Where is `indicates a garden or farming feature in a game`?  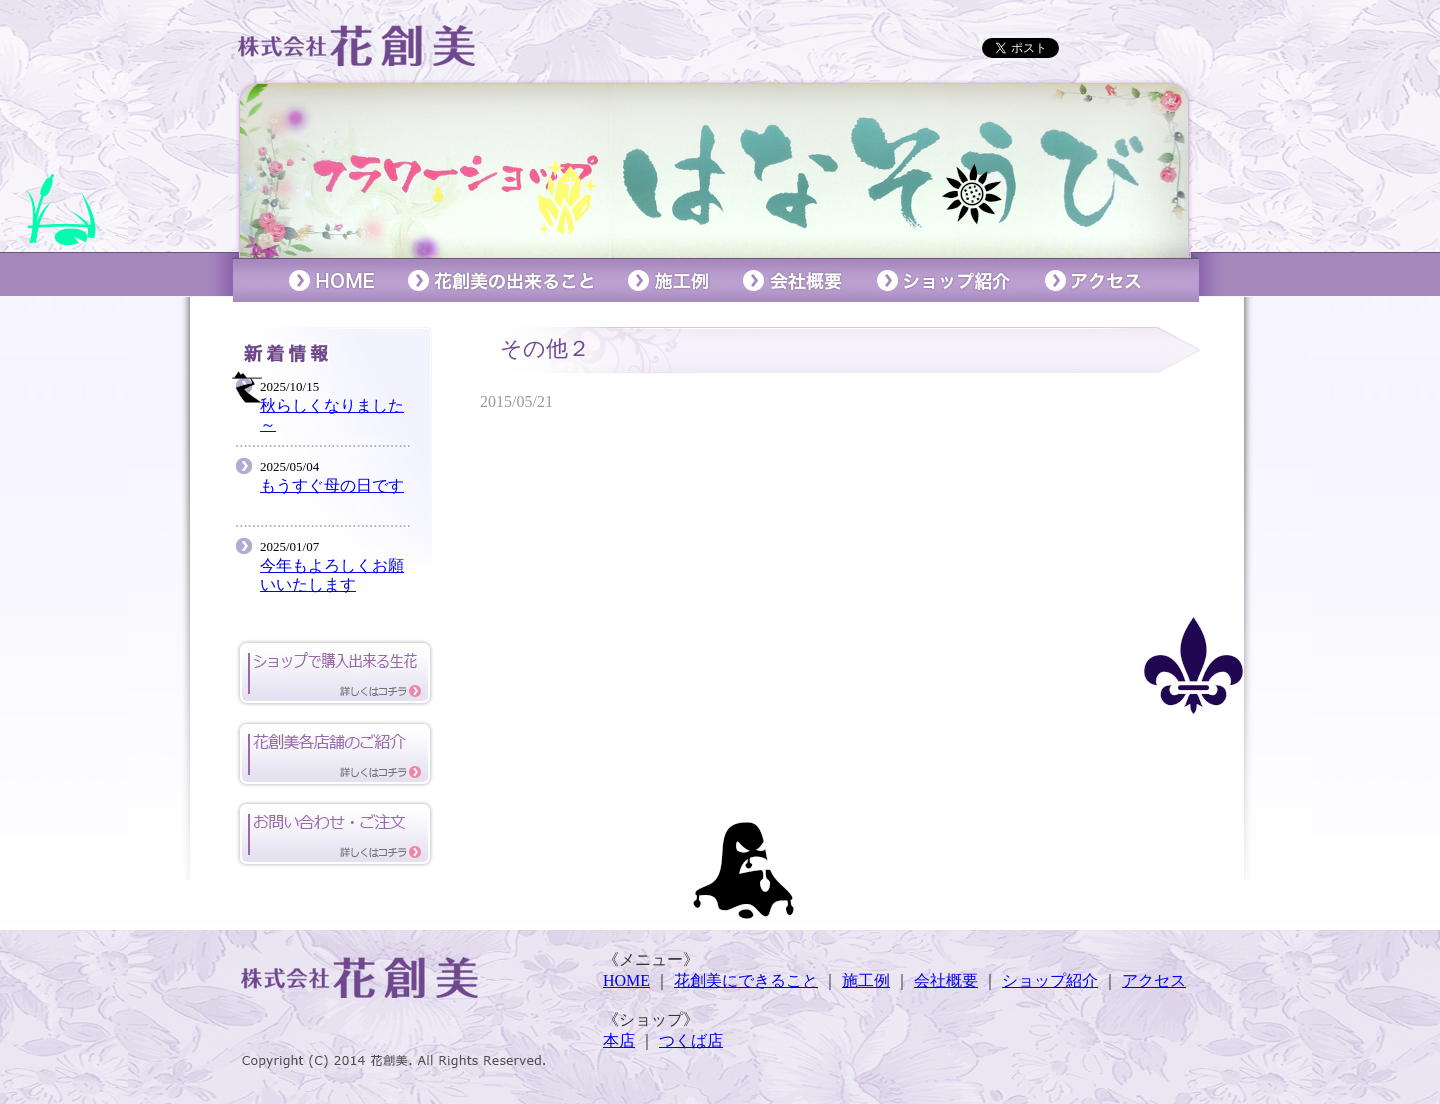
indicates a garden or farming feature in a game is located at coordinates (972, 194).